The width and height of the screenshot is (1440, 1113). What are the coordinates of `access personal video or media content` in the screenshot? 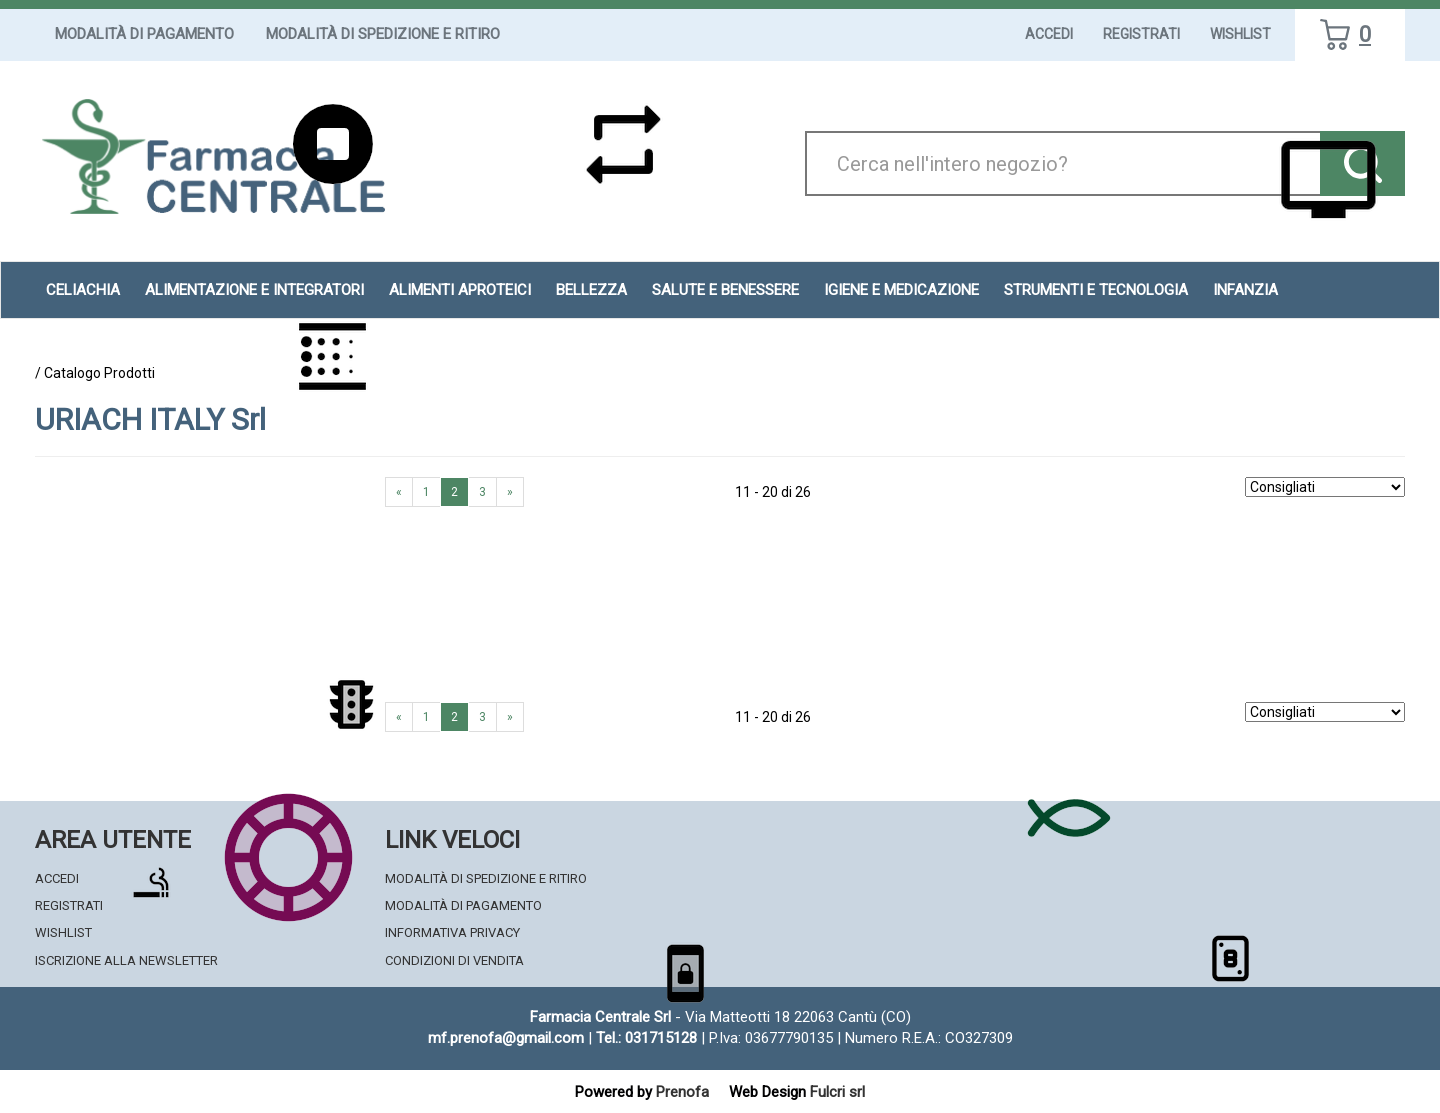 It's located at (1328, 179).